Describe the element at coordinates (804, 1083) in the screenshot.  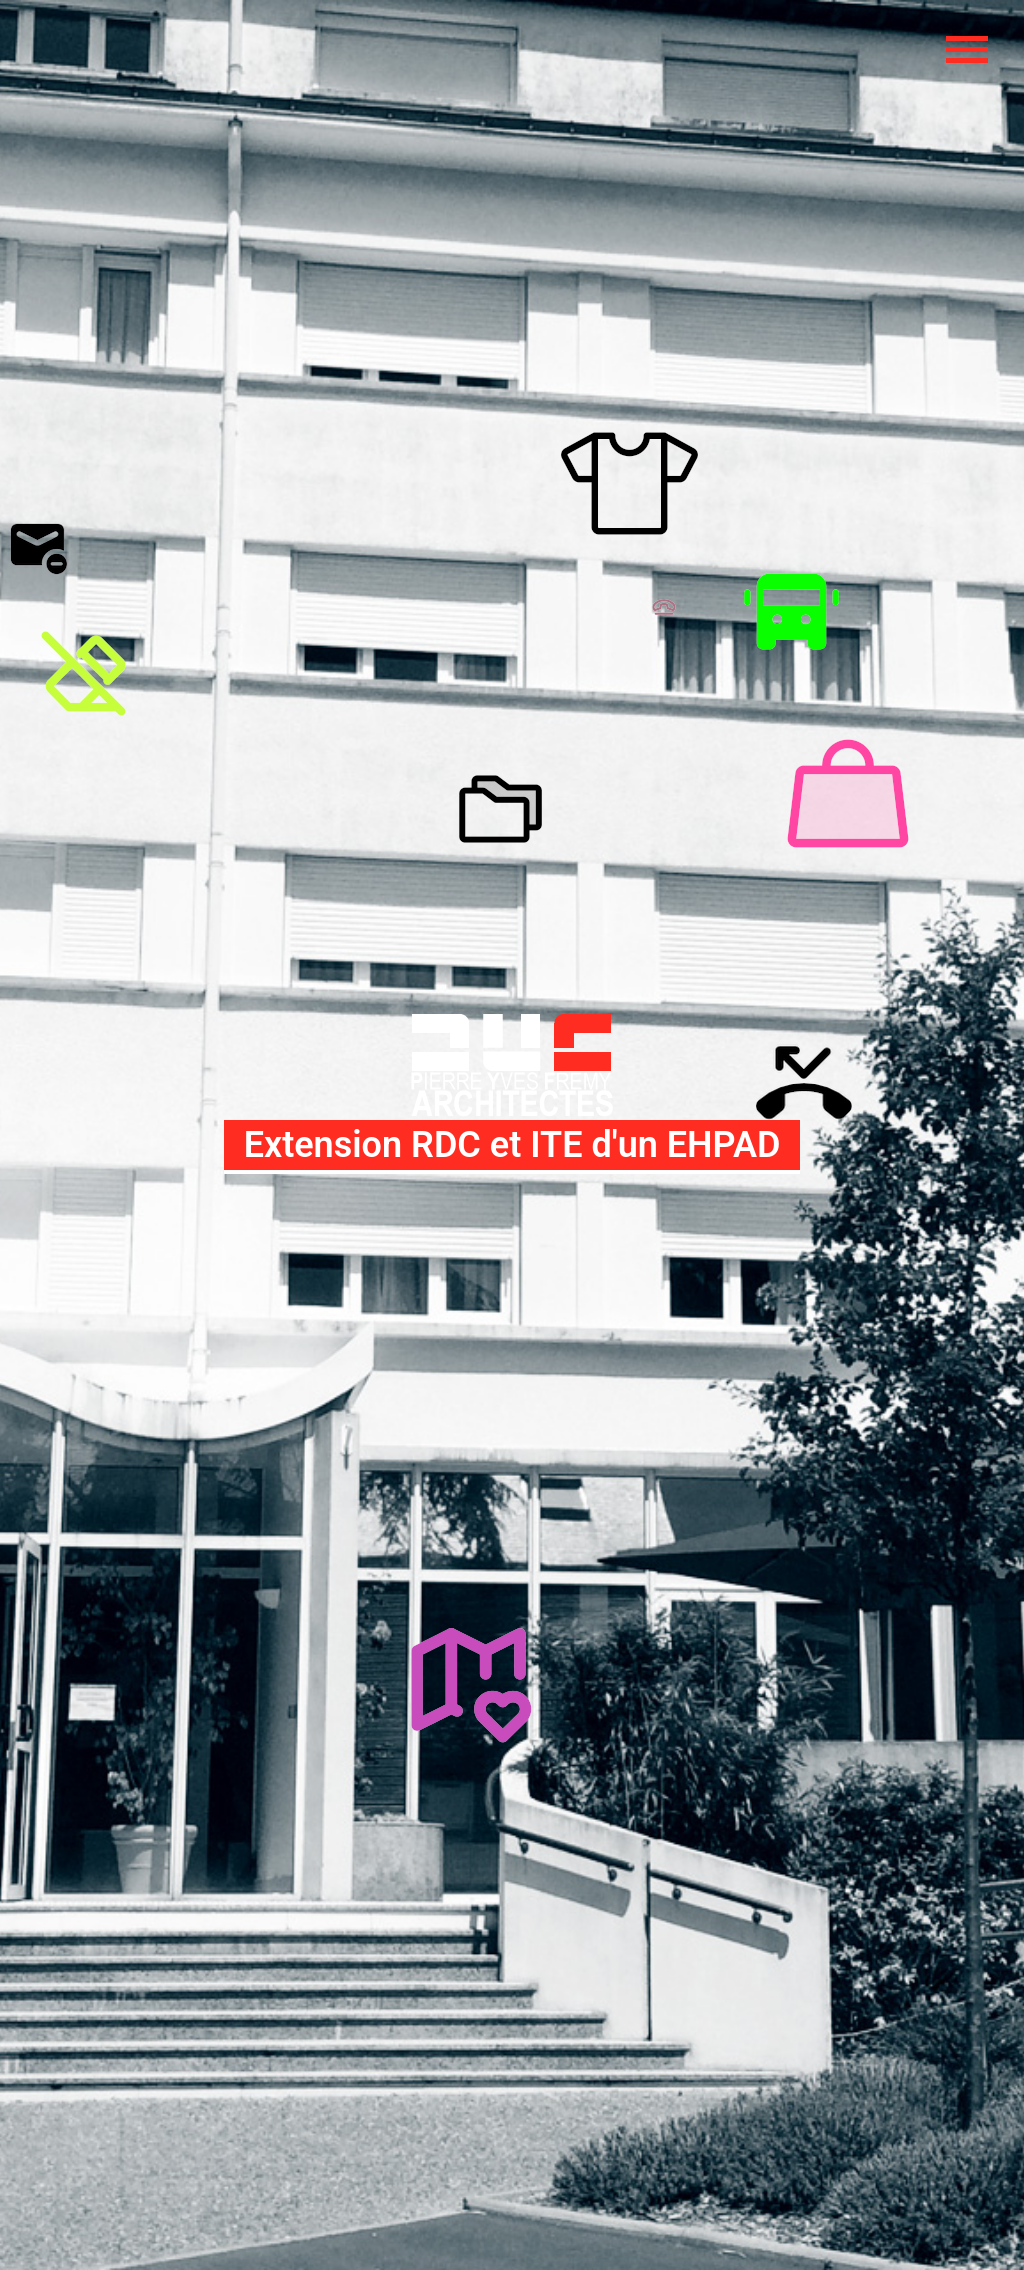
I see `indicates a missed phone call` at that location.